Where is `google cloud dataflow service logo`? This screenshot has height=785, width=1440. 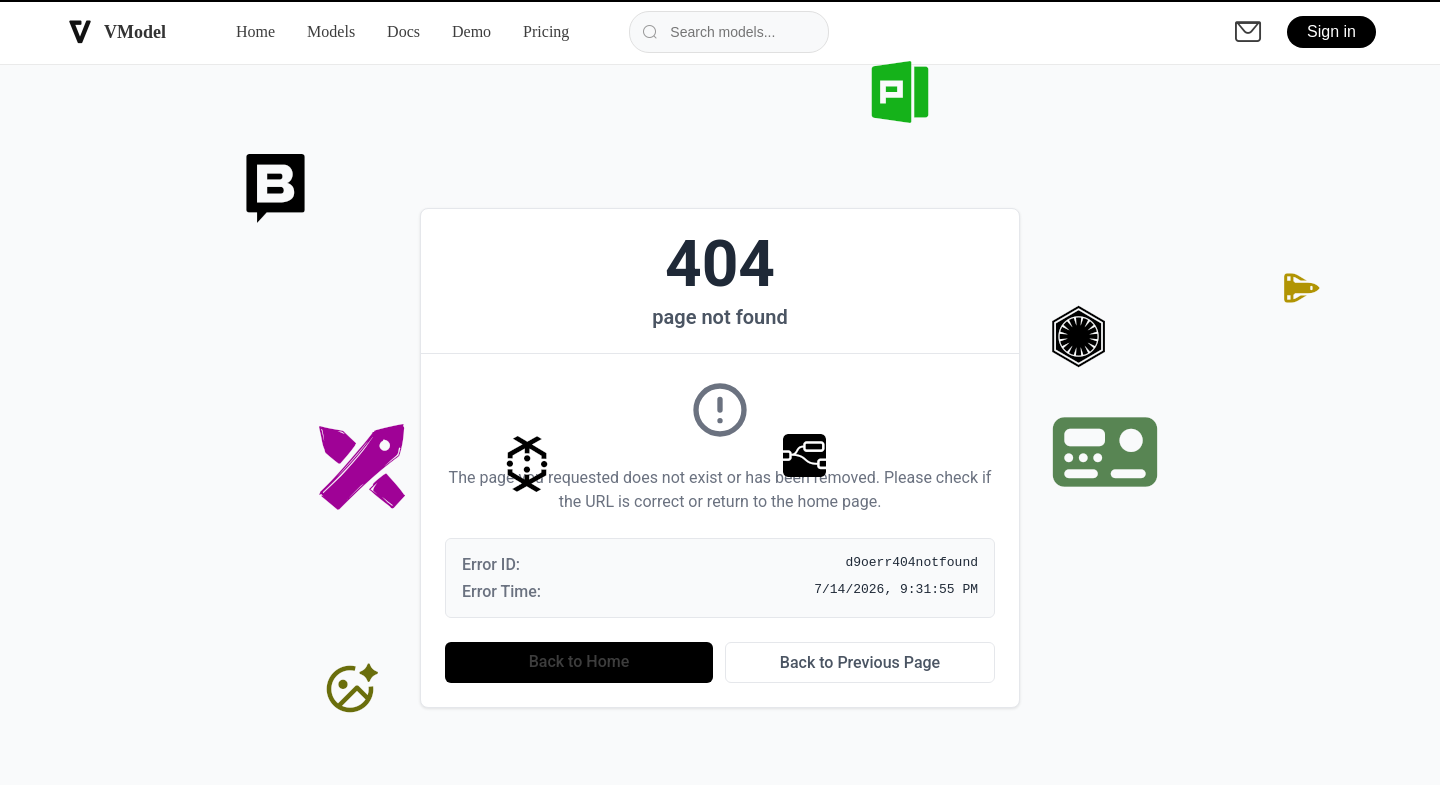
google cloud dataflow service logo is located at coordinates (527, 464).